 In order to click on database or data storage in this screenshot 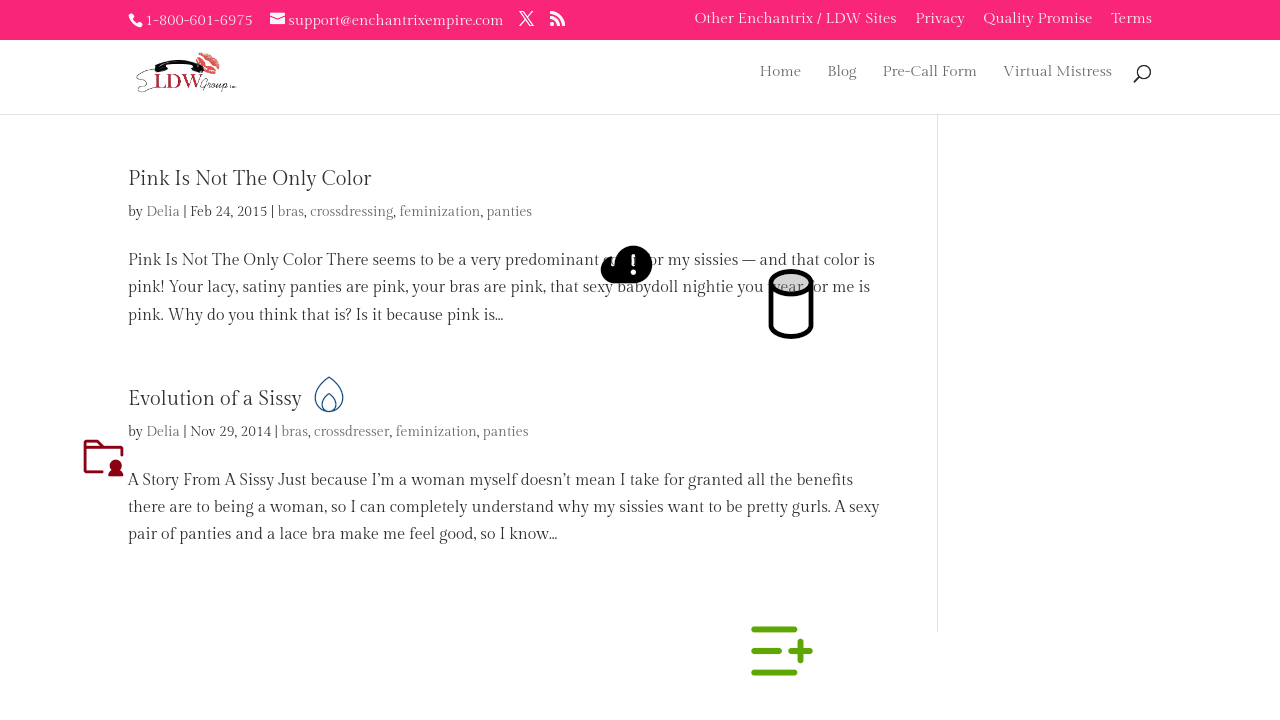, I will do `click(791, 304)`.